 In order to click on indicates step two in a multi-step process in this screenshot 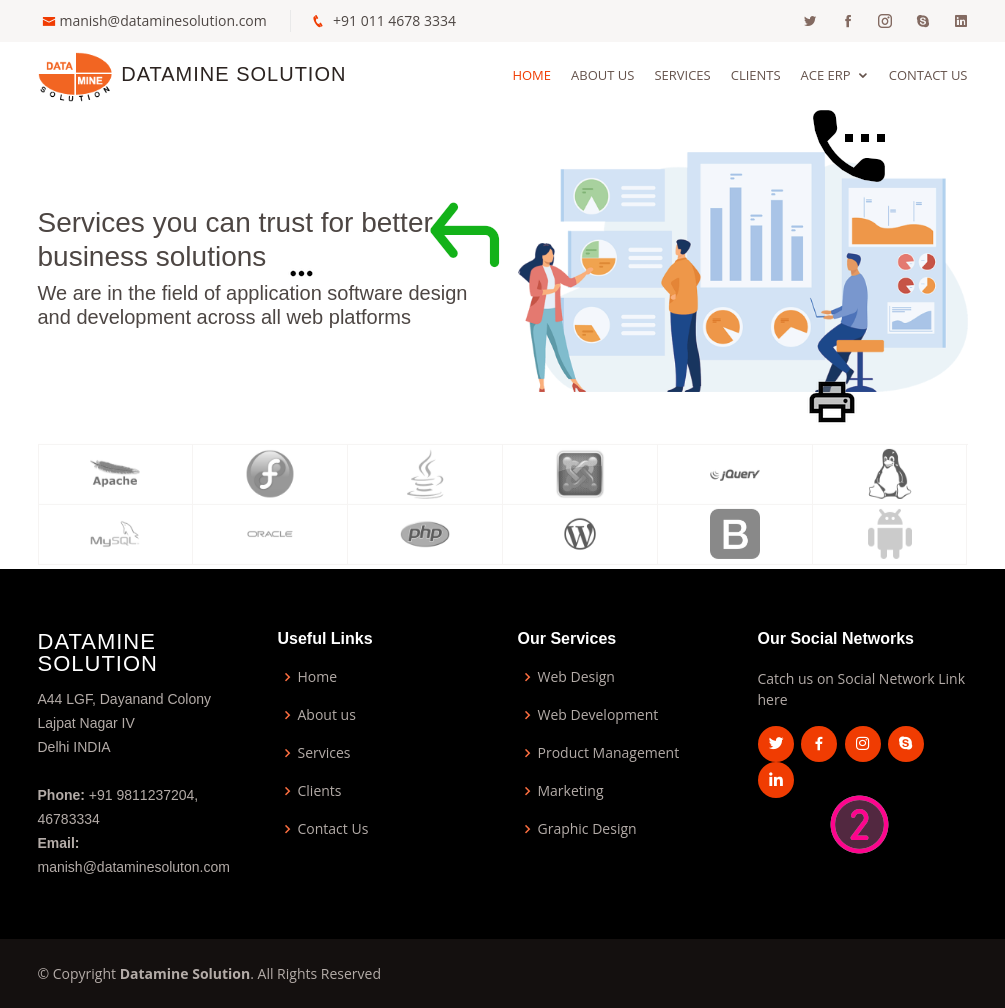, I will do `click(859, 824)`.